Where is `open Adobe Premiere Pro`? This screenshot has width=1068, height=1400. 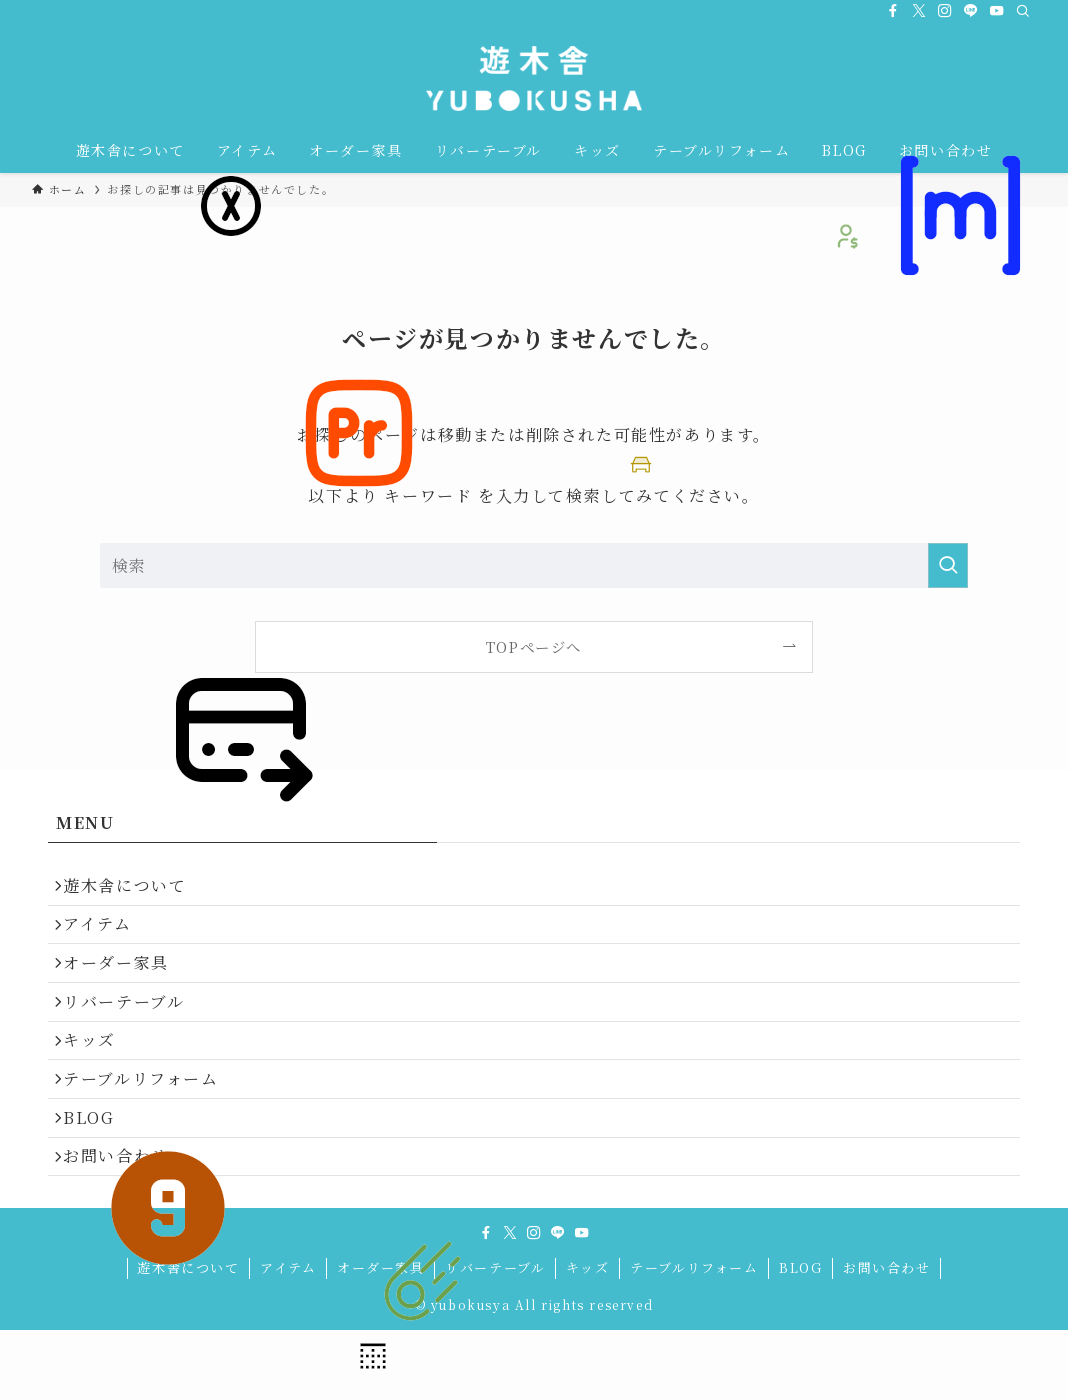
open Adobe Premiere Pro is located at coordinates (359, 433).